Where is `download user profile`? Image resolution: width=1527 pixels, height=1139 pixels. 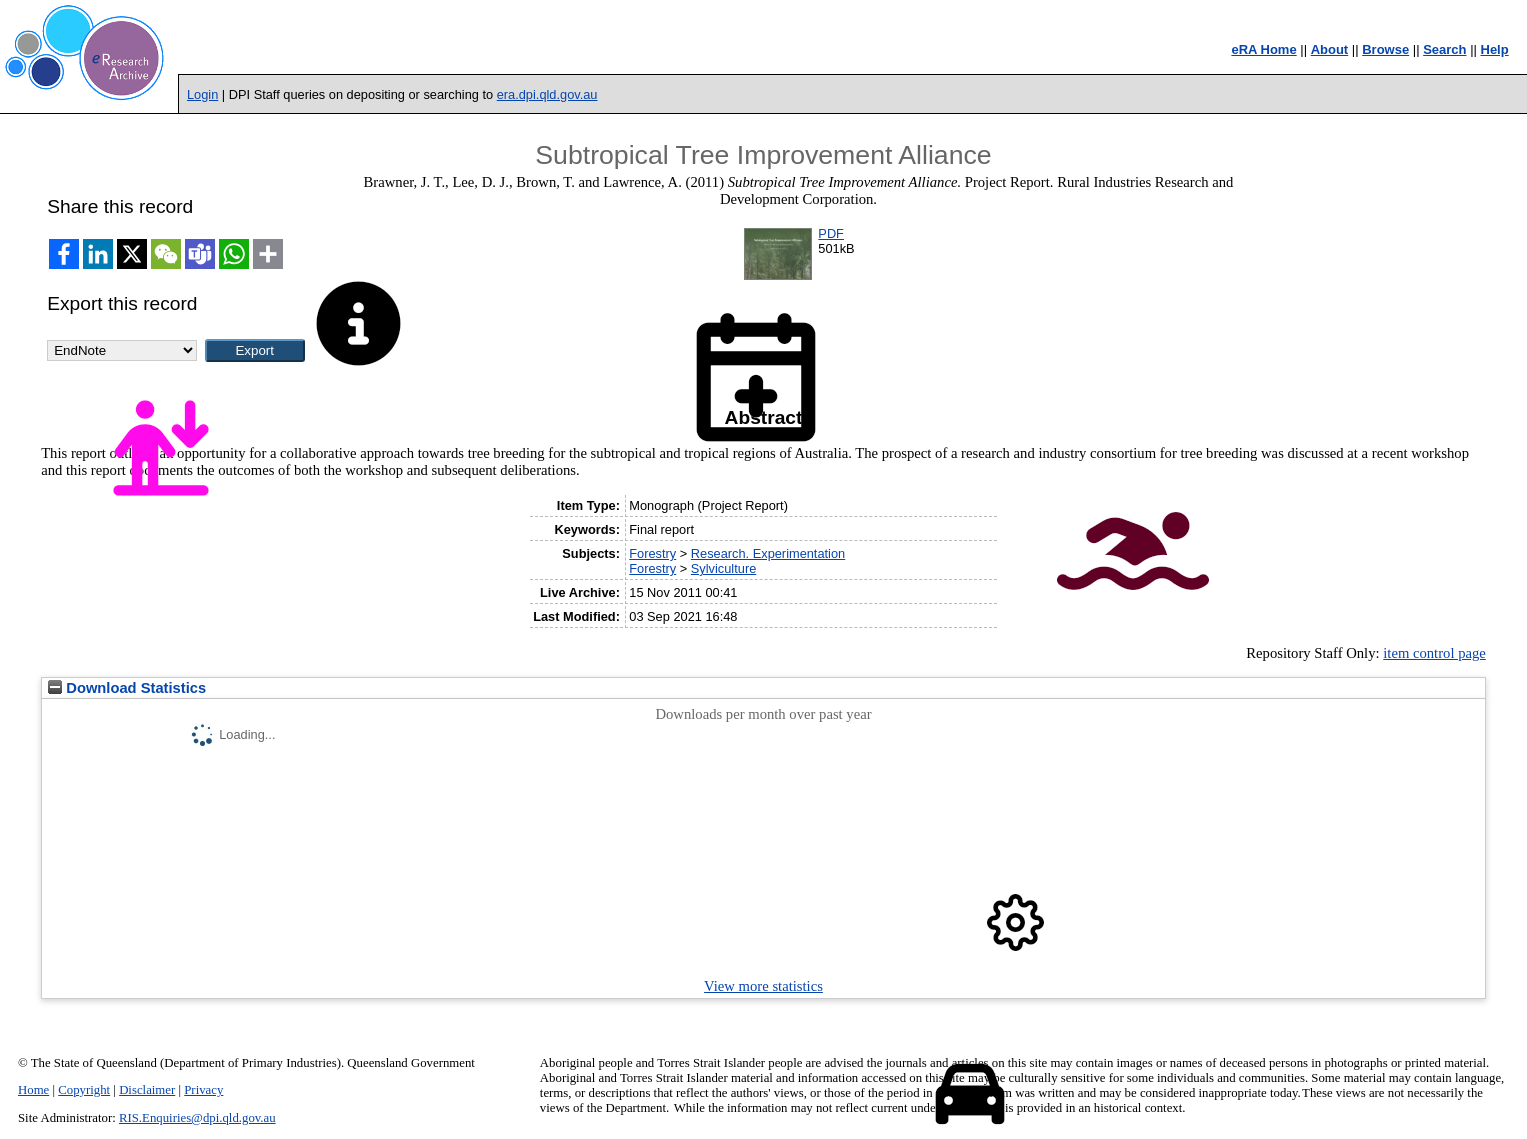 download user profile is located at coordinates (161, 448).